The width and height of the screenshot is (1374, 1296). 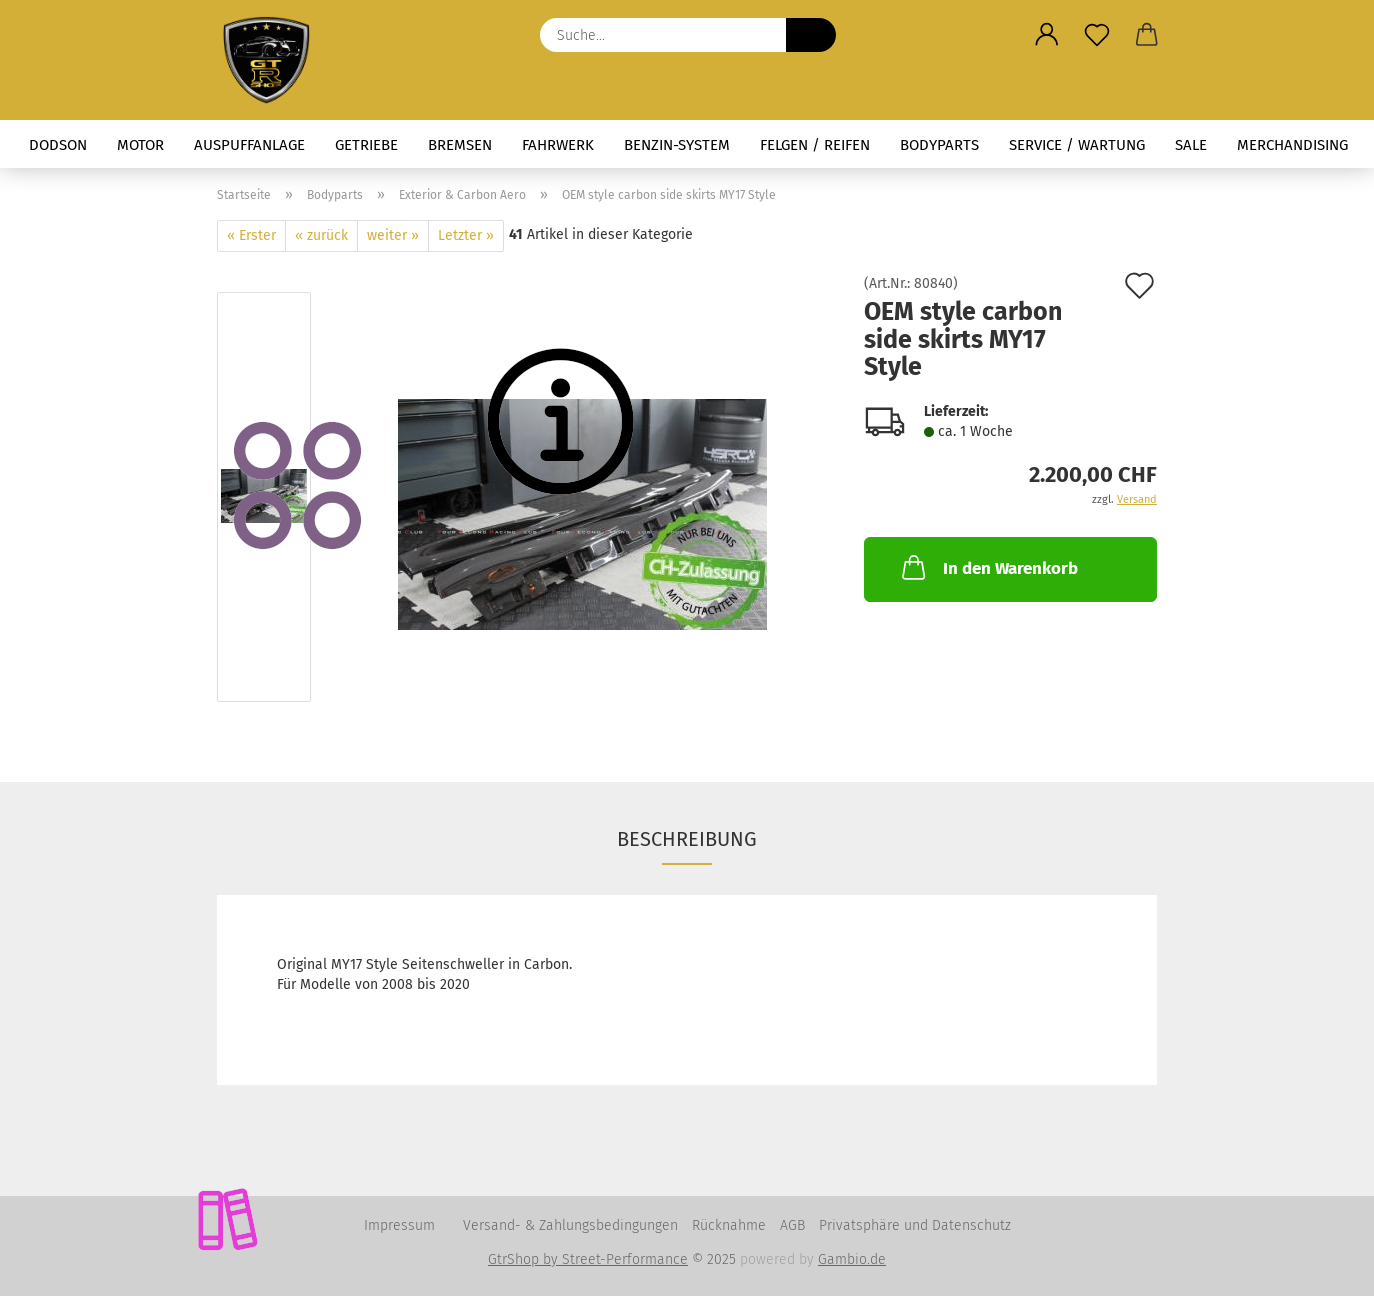 What do you see at coordinates (563, 424) in the screenshot?
I see `view more information or details` at bounding box center [563, 424].